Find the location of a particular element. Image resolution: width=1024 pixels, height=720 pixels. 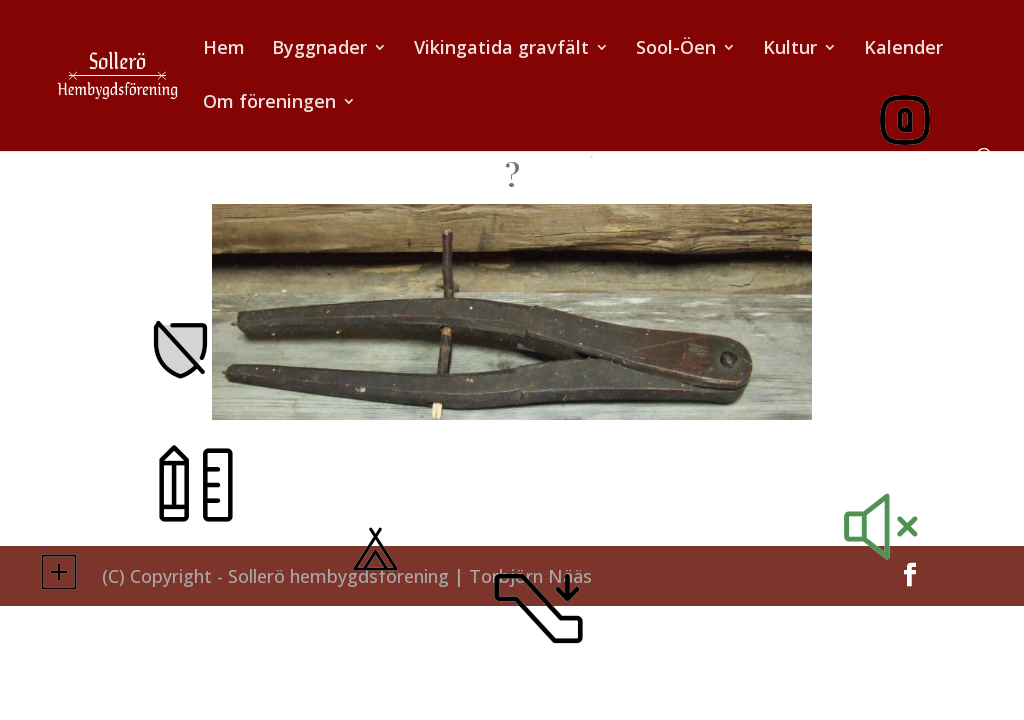

add a new item or entry is located at coordinates (59, 572).